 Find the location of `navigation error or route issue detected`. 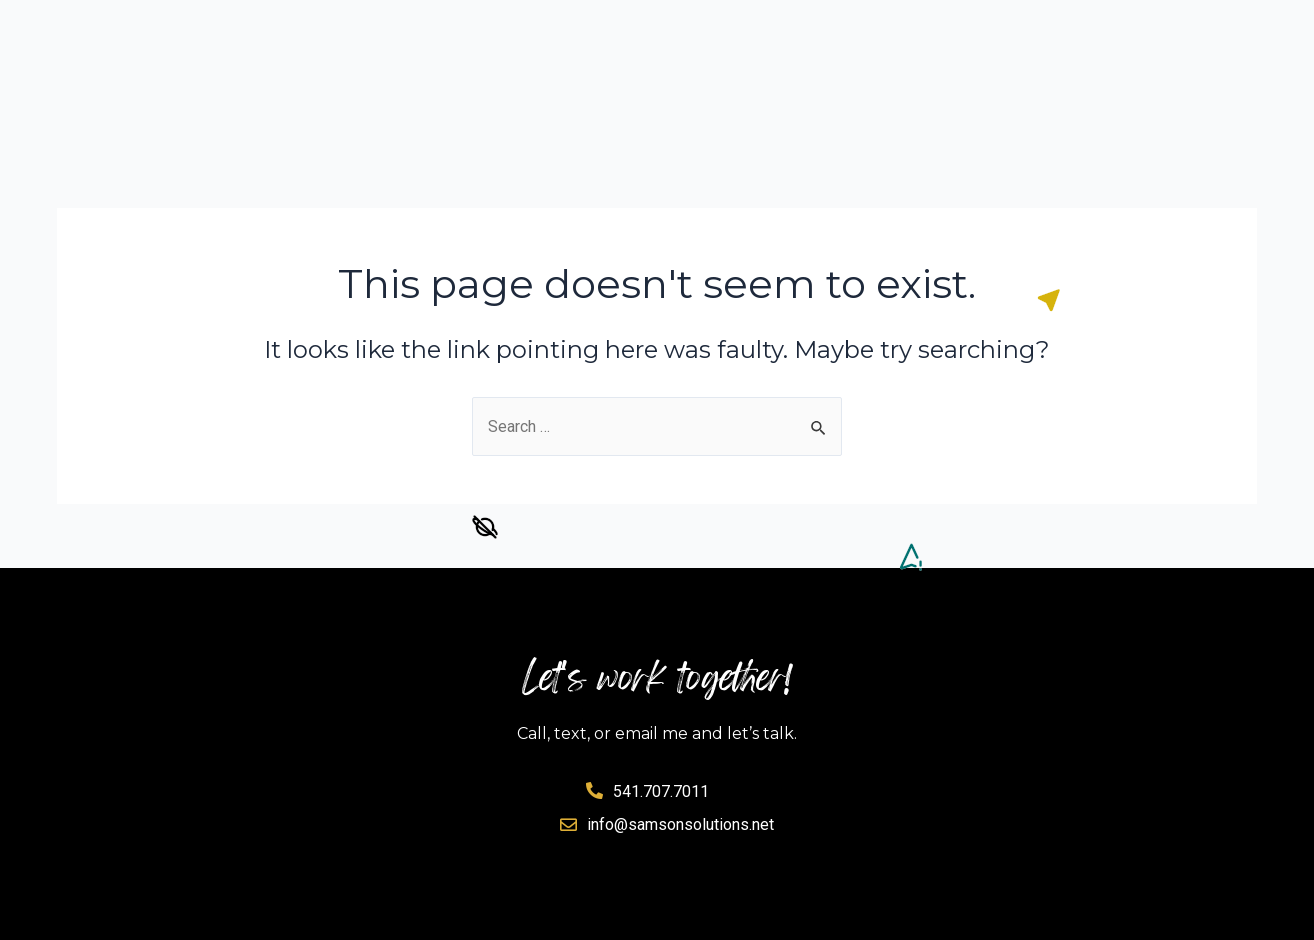

navigation error or route issue detected is located at coordinates (911, 556).